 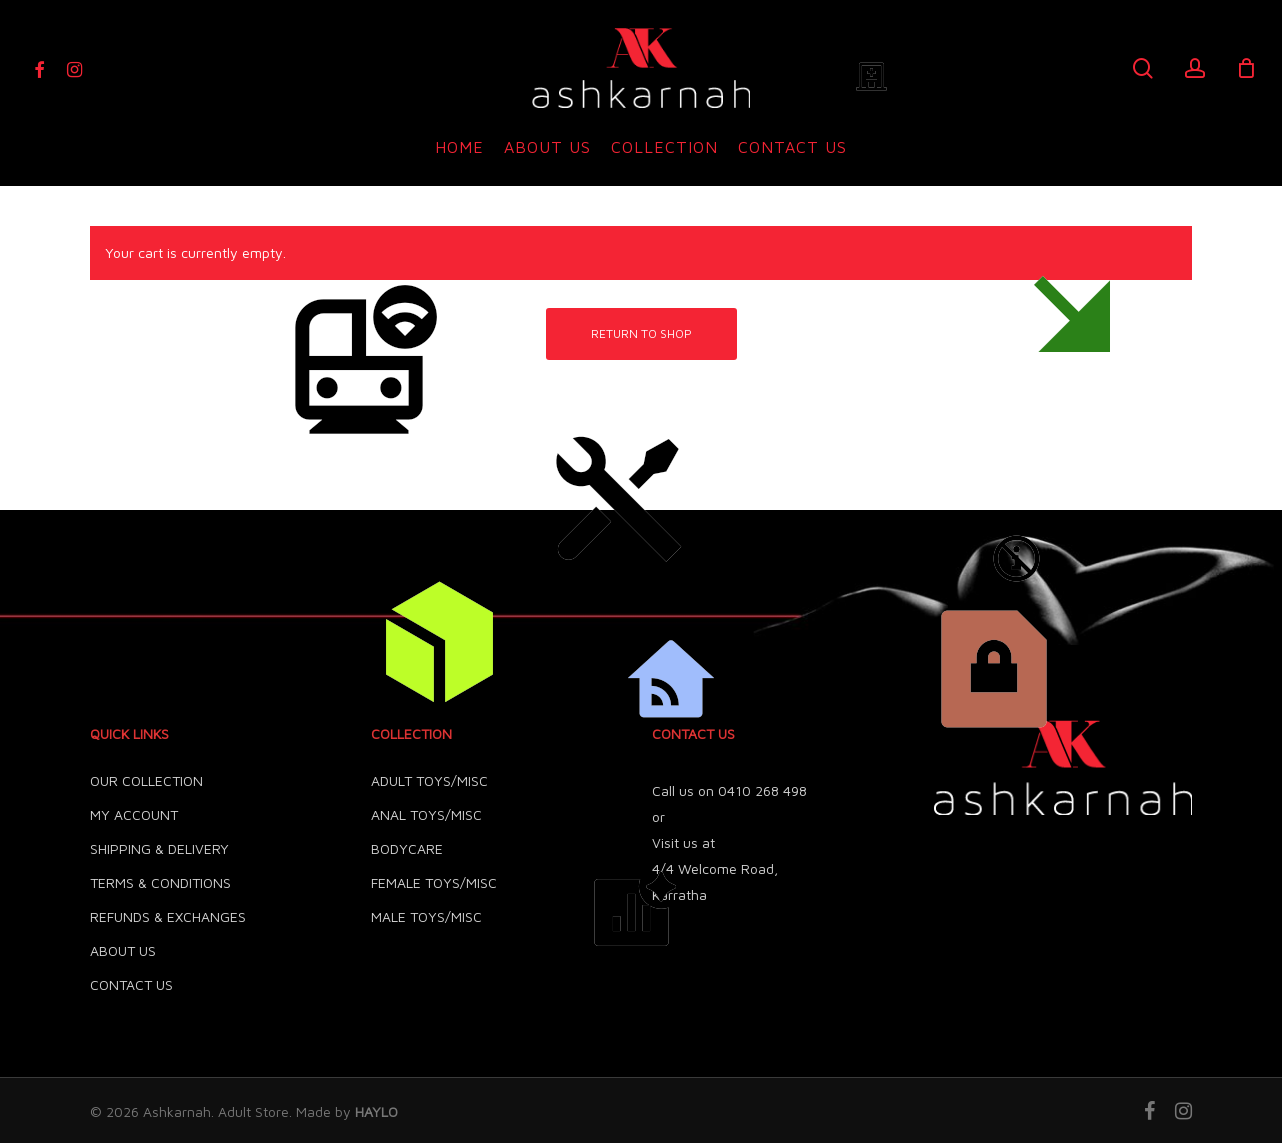 What do you see at coordinates (359, 363) in the screenshot?
I see `indicates wifi availability on subway or transit` at bounding box center [359, 363].